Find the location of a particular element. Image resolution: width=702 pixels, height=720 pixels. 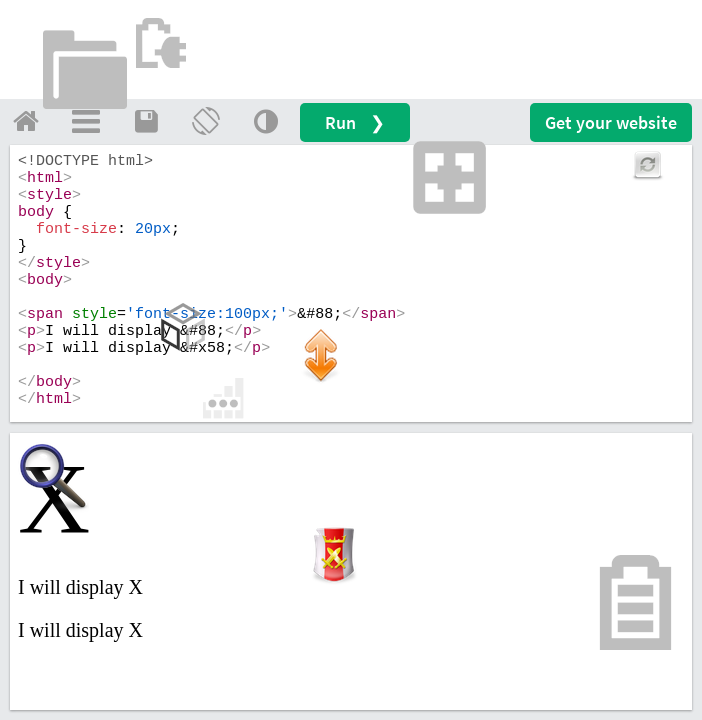

search for items or content is located at coordinates (53, 477).